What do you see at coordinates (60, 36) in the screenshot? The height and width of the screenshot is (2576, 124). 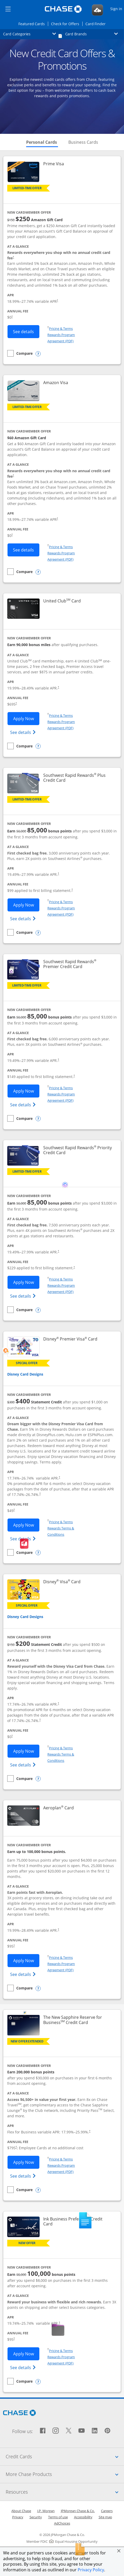 I see `indicates an unrecognized file type` at bounding box center [60, 36].